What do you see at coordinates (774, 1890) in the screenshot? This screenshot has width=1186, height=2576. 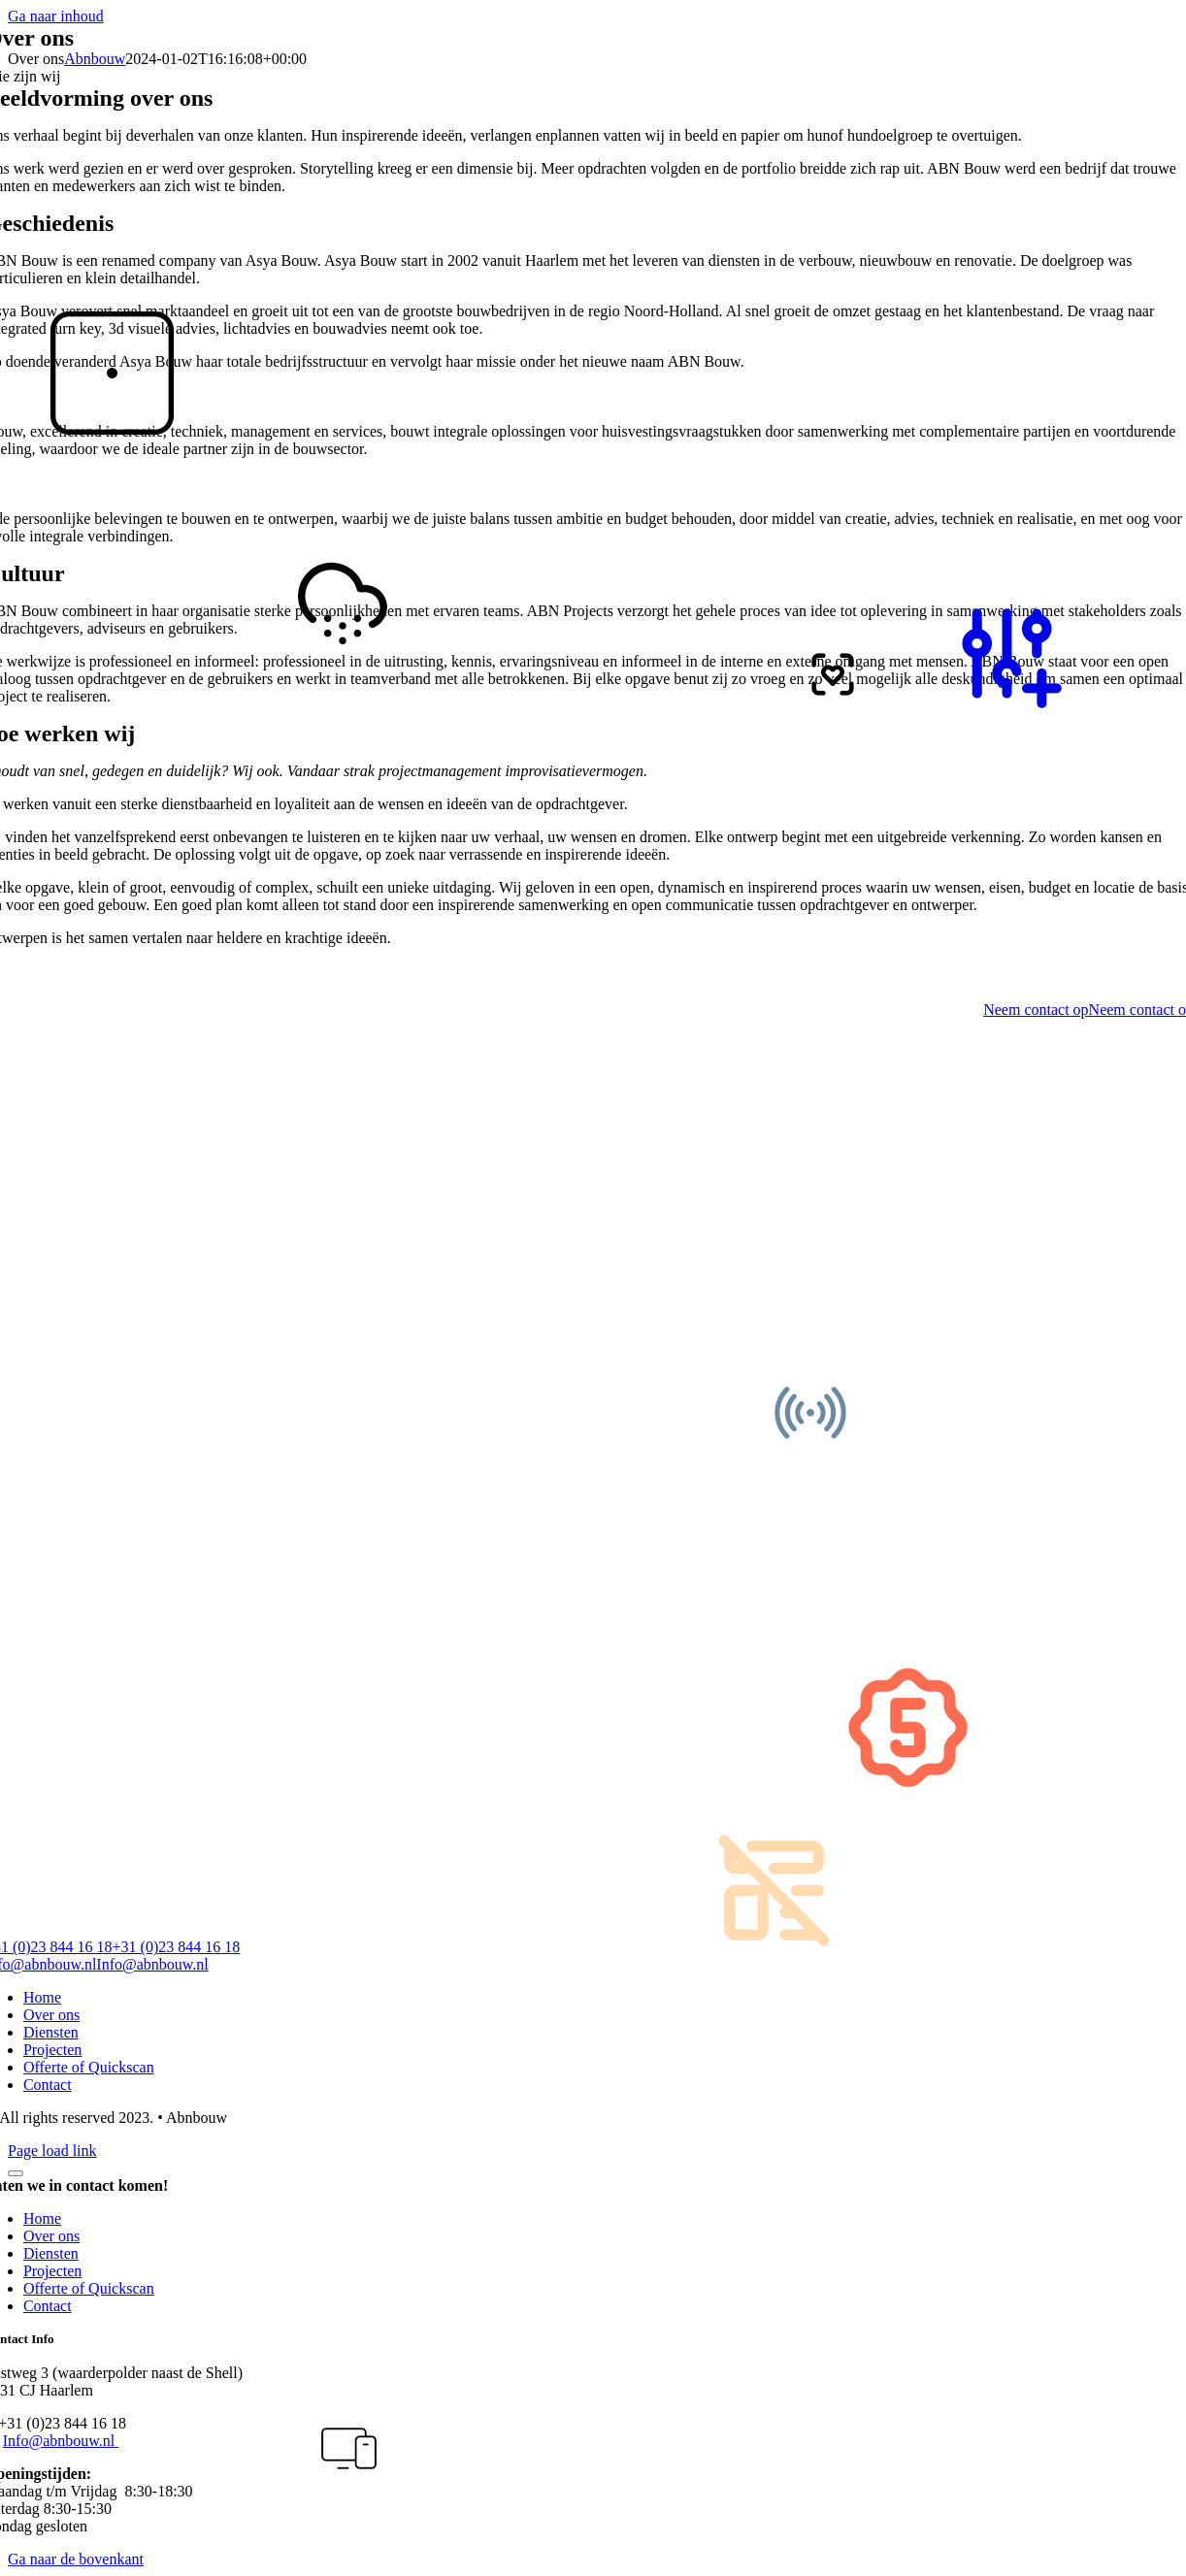 I see `disable template mode` at bounding box center [774, 1890].